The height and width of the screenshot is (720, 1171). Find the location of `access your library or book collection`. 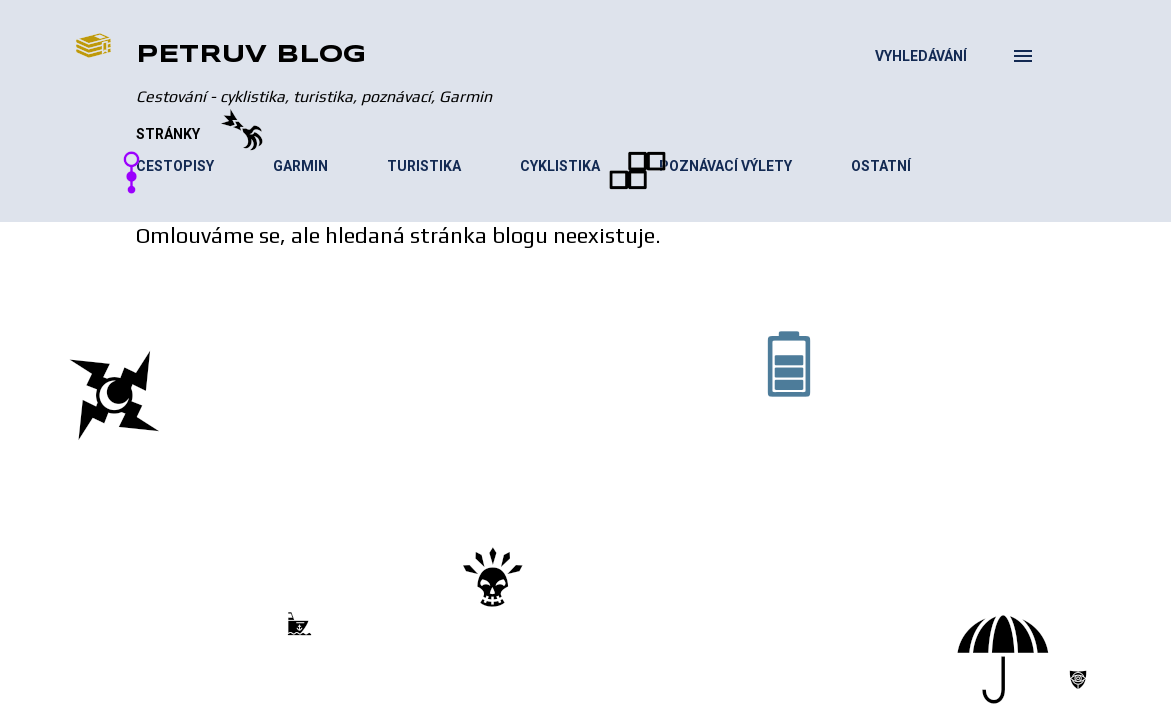

access your library or book collection is located at coordinates (93, 45).